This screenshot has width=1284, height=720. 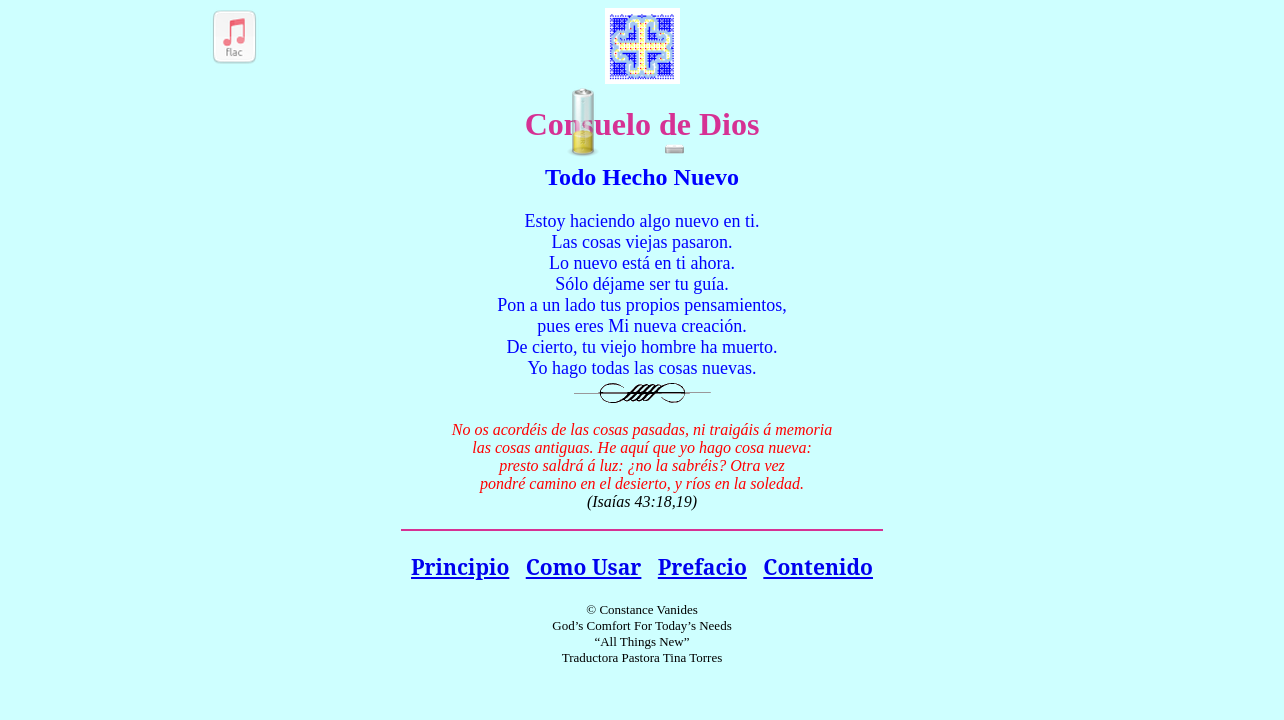 I want to click on represents a mac mini device in system settings, so click(x=674, y=147).